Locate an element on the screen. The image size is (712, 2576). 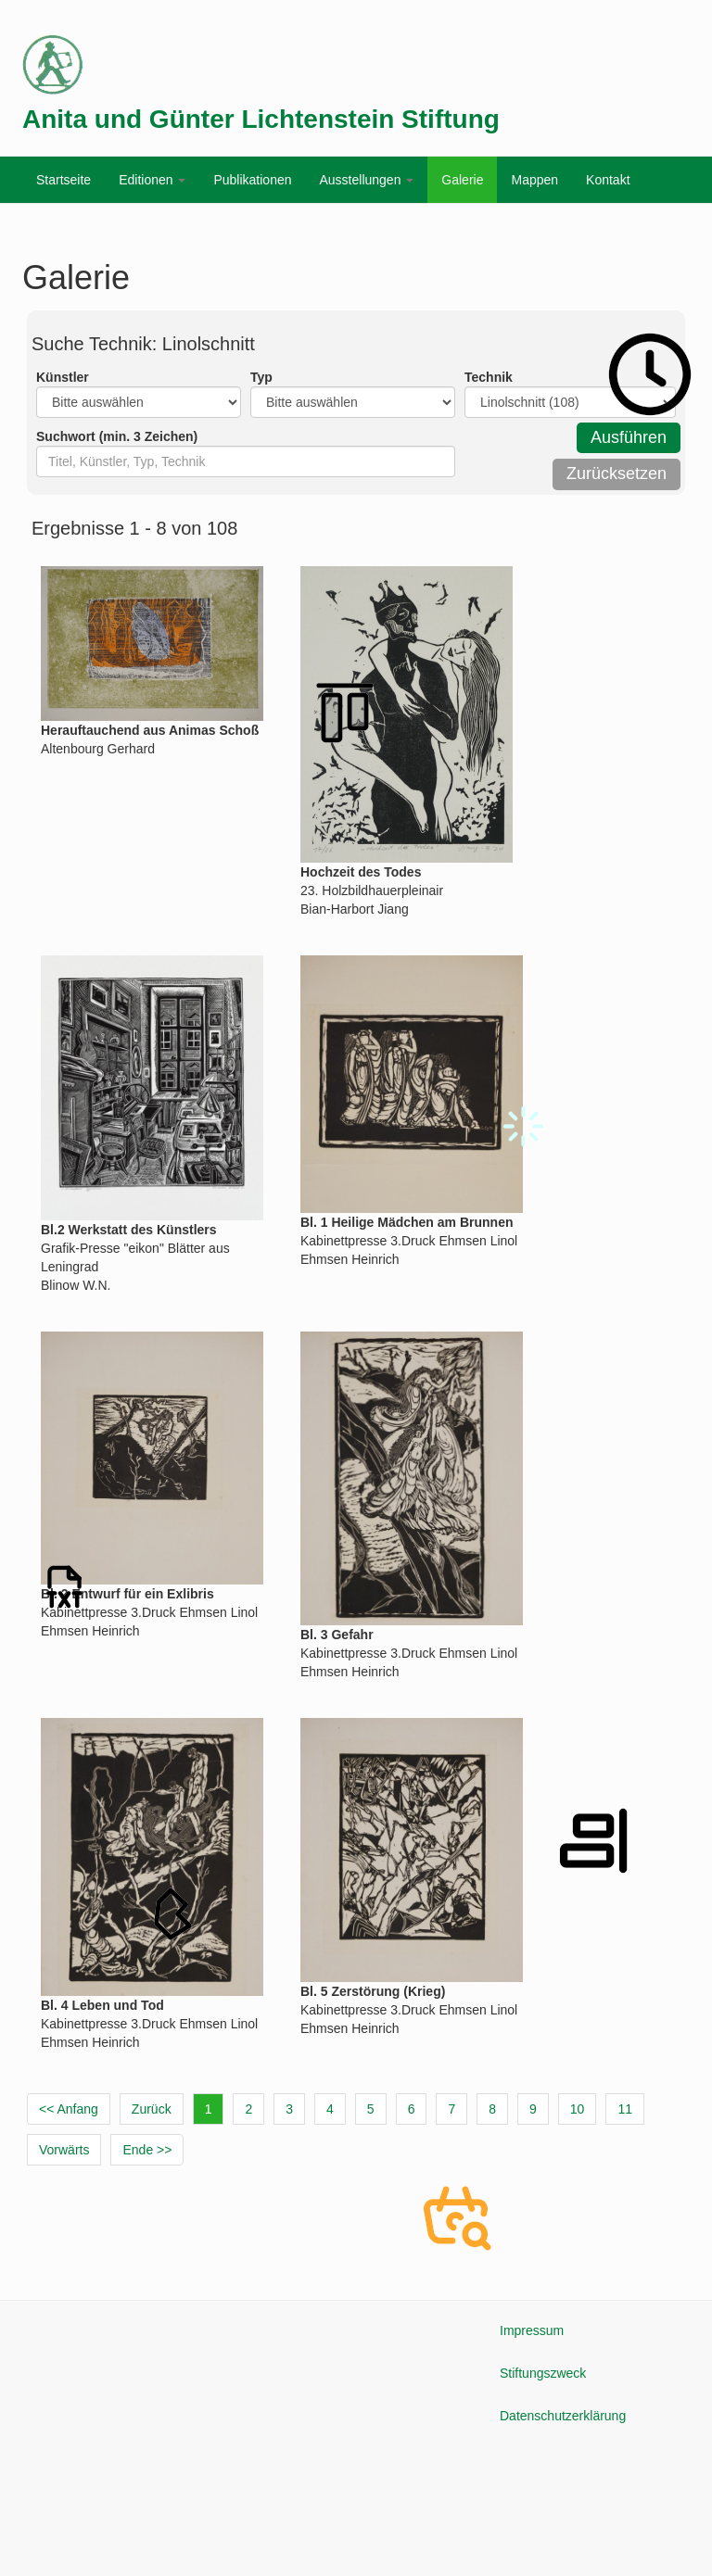
loading content in progress is located at coordinates (523, 1126).